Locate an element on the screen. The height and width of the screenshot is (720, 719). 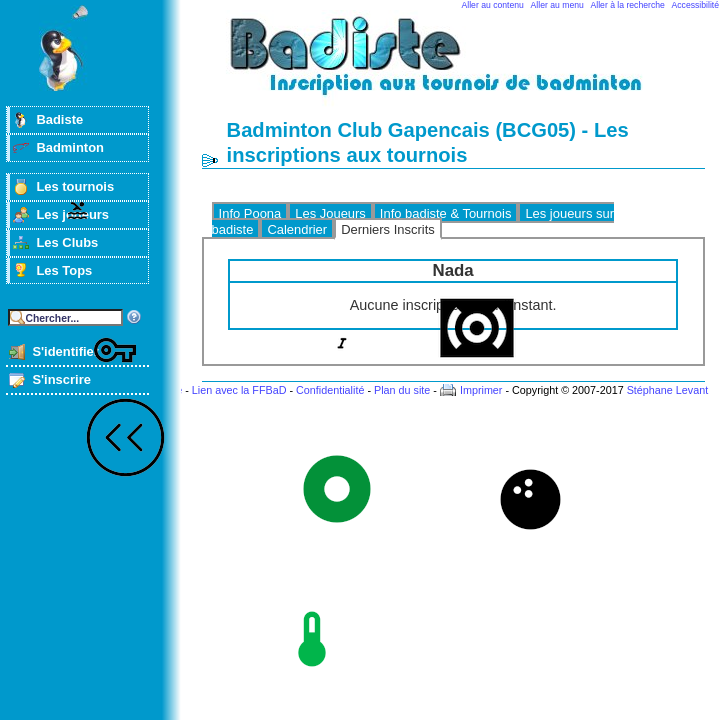
indicates a selected radio button option is located at coordinates (337, 489).